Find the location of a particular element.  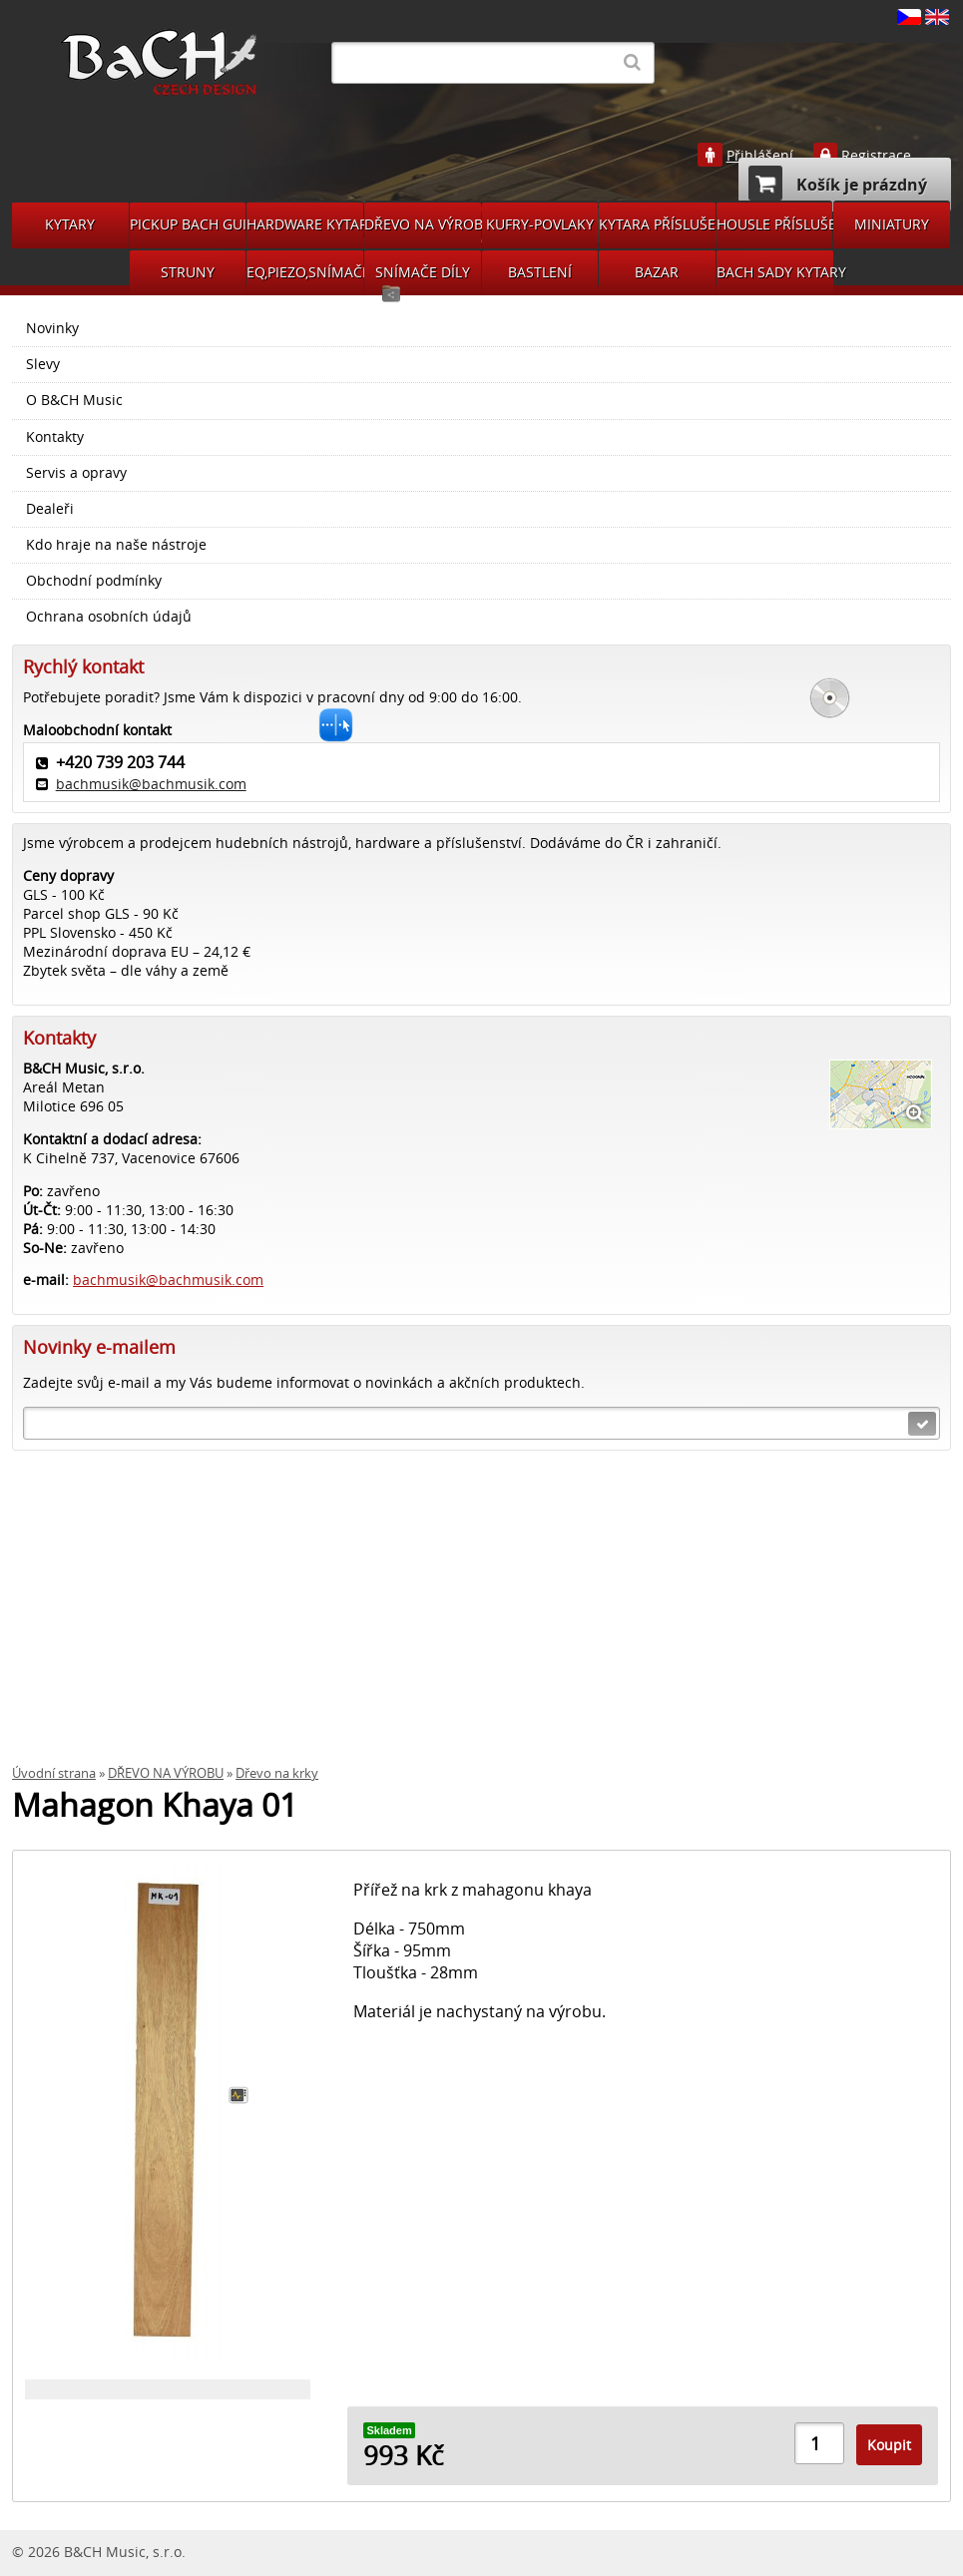

indicates a DVD-RW drive or rewritable disc device is located at coordinates (829, 697).